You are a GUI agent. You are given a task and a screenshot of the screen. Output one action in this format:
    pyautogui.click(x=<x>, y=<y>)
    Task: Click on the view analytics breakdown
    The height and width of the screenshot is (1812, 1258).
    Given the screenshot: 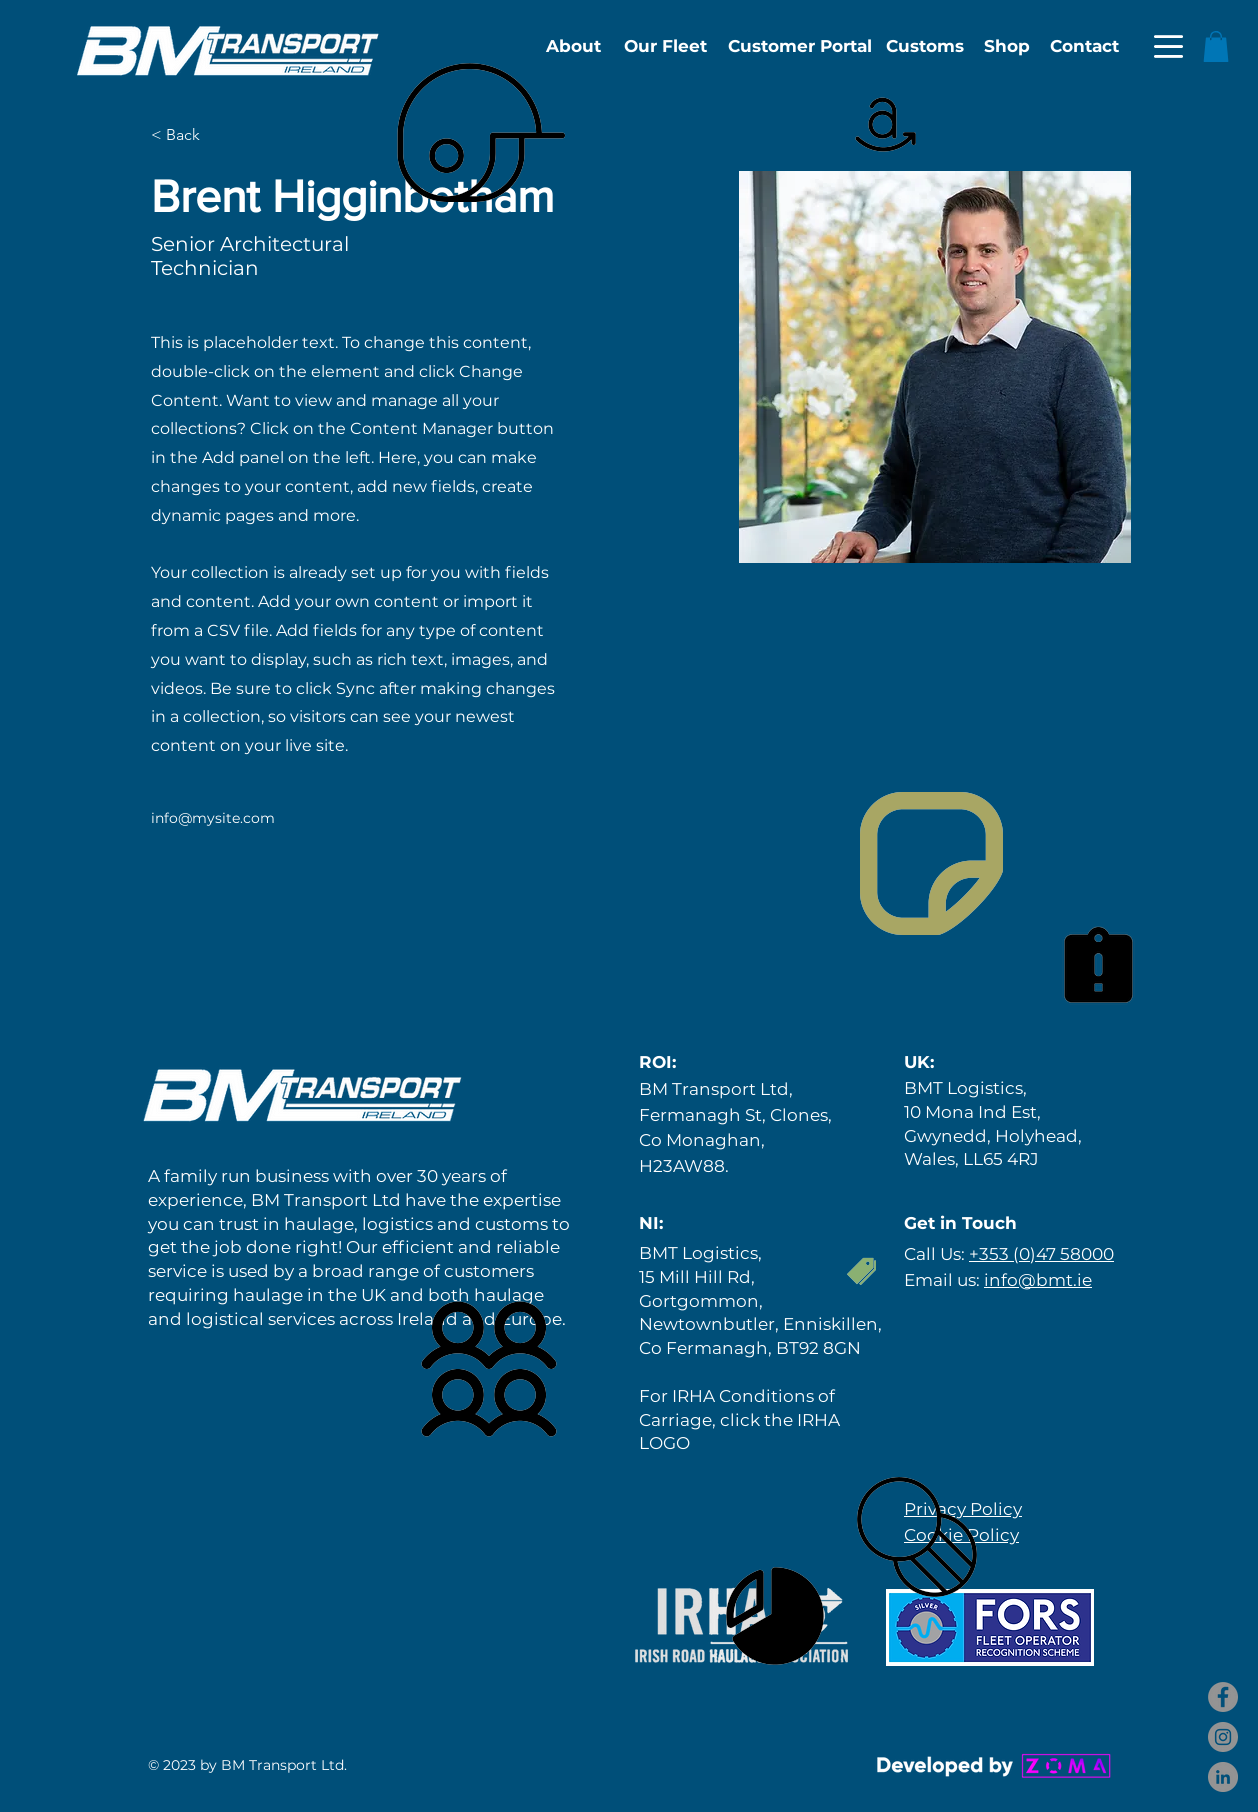 What is the action you would take?
    pyautogui.click(x=775, y=1616)
    